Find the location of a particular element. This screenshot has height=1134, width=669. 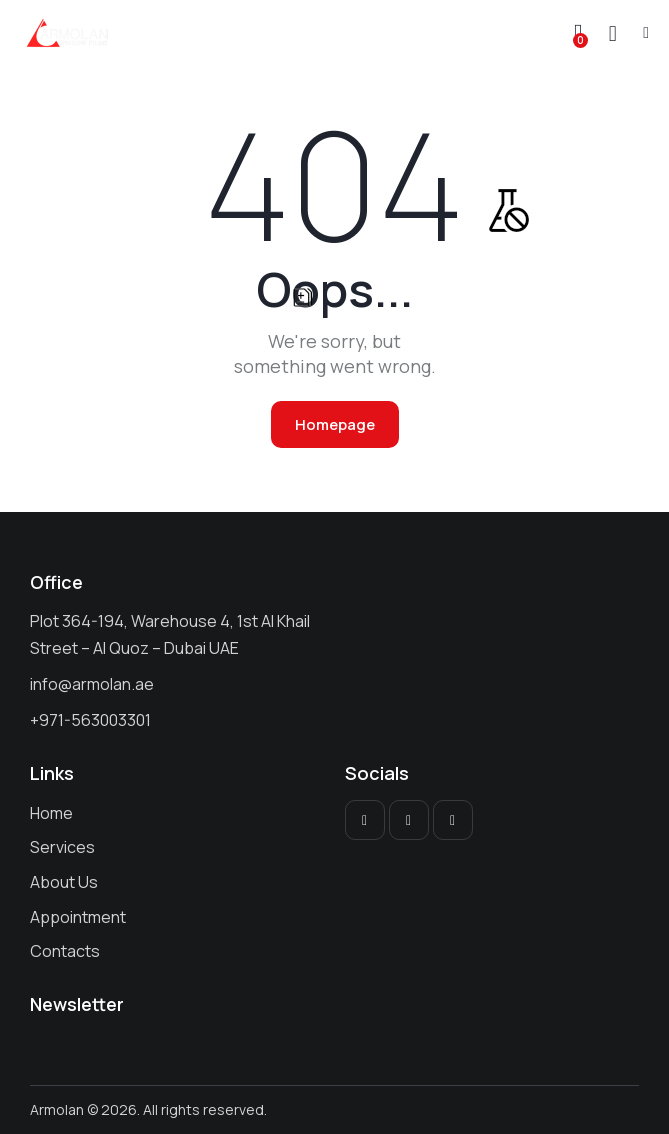

compare multiple files or documents is located at coordinates (301, 297).